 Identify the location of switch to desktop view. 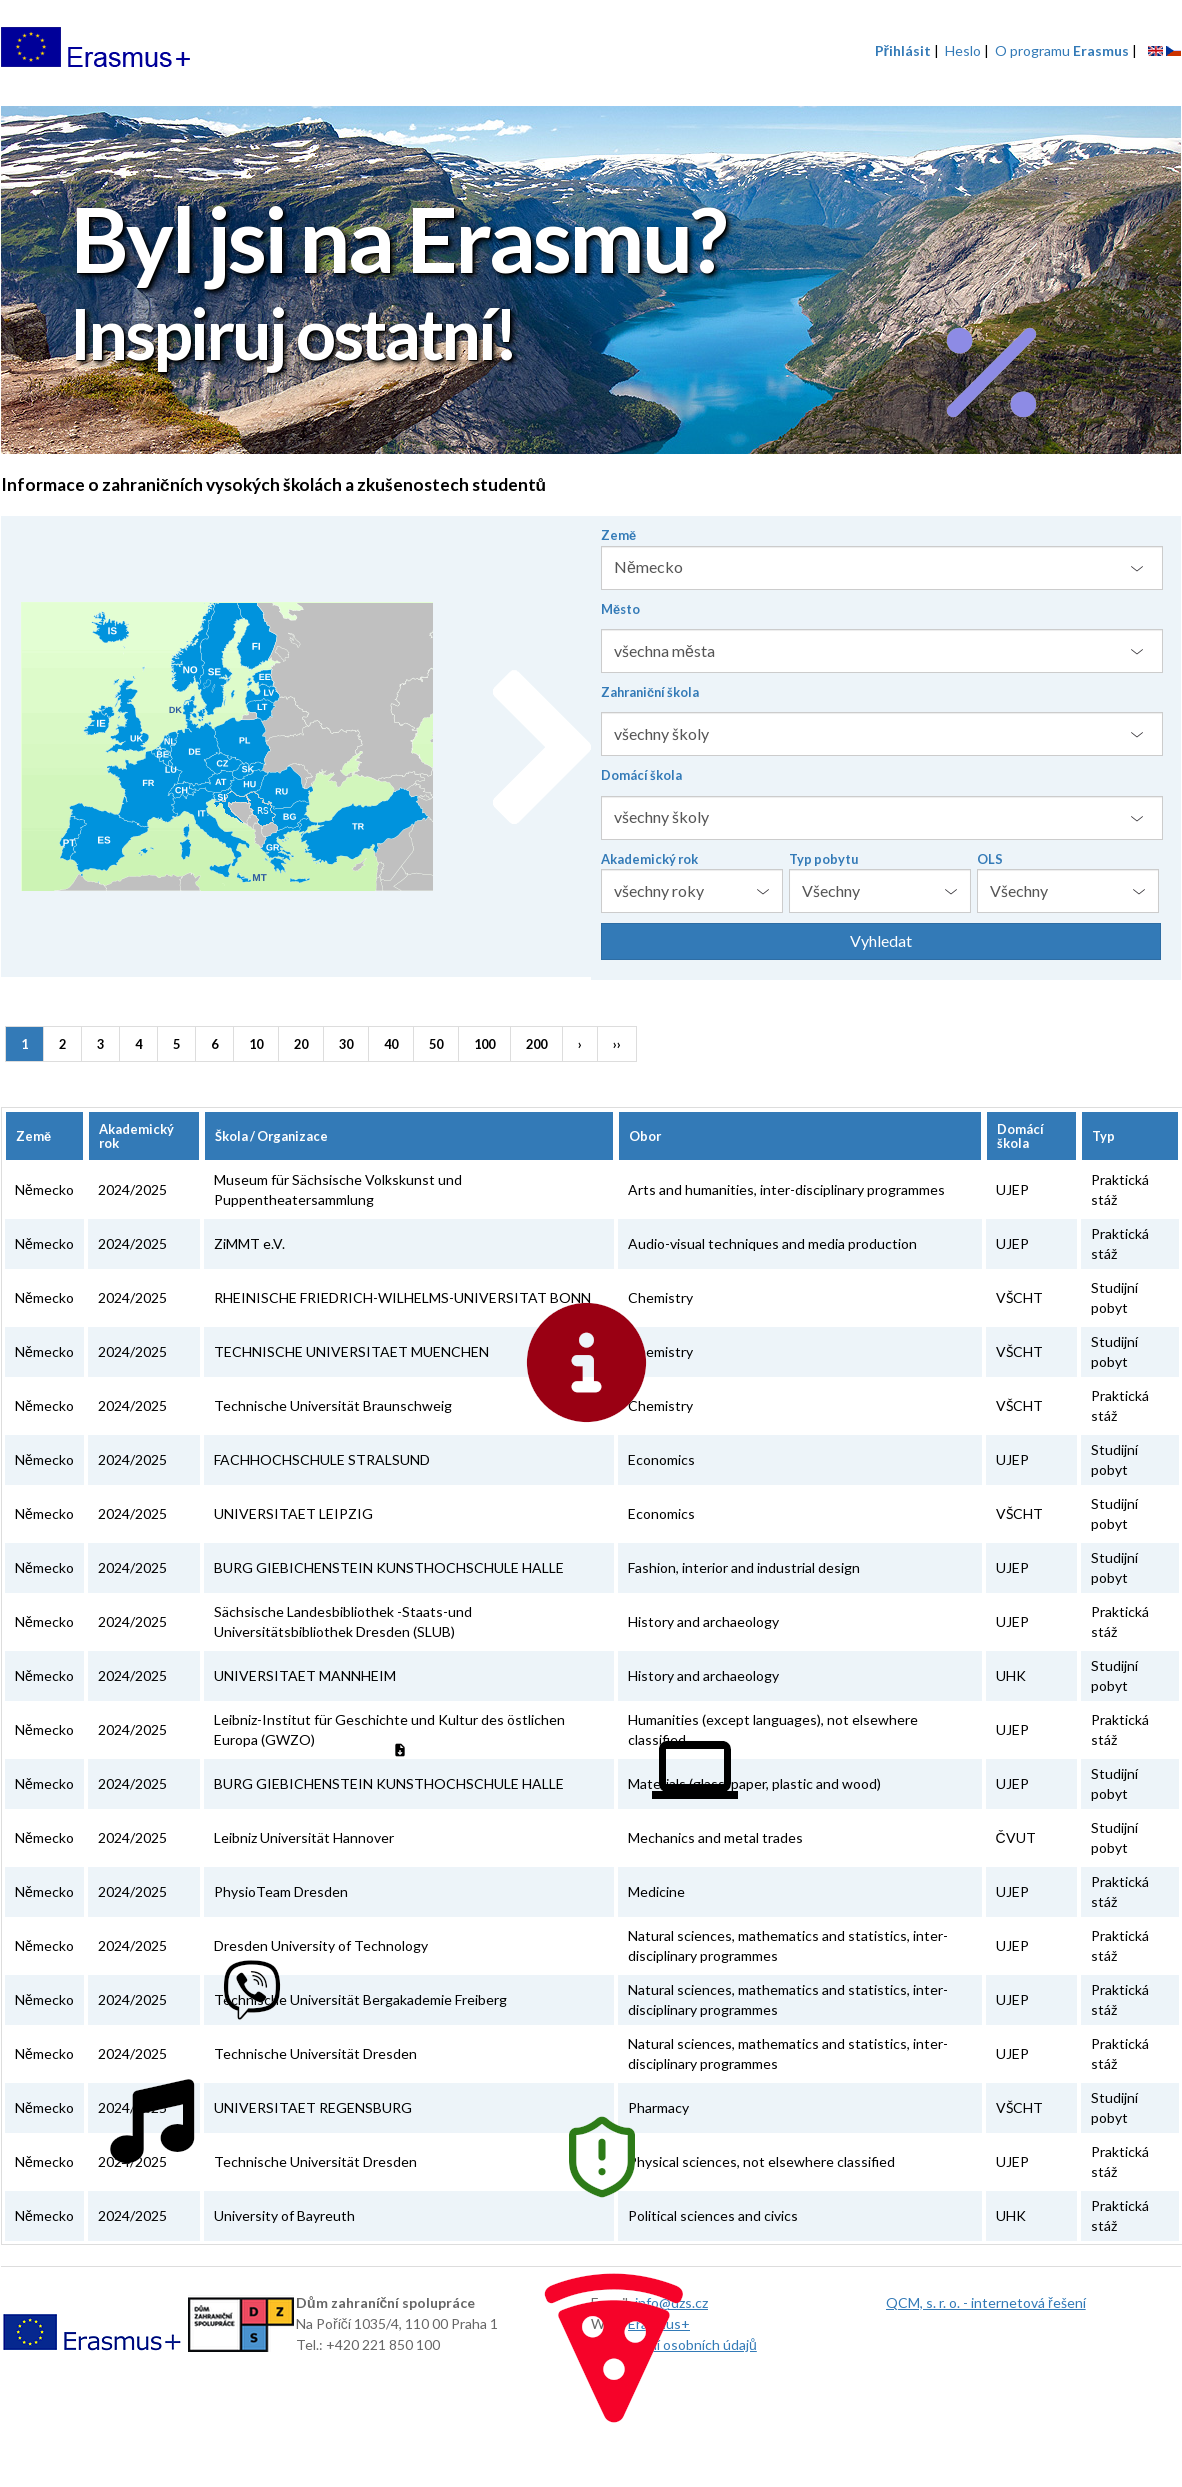
(695, 1770).